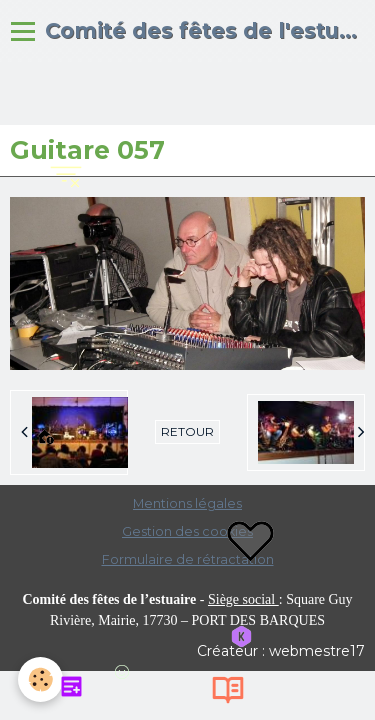  Describe the element at coordinates (241, 636) in the screenshot. I see `indicates a keyboard shortcut or hotkey` at that location.